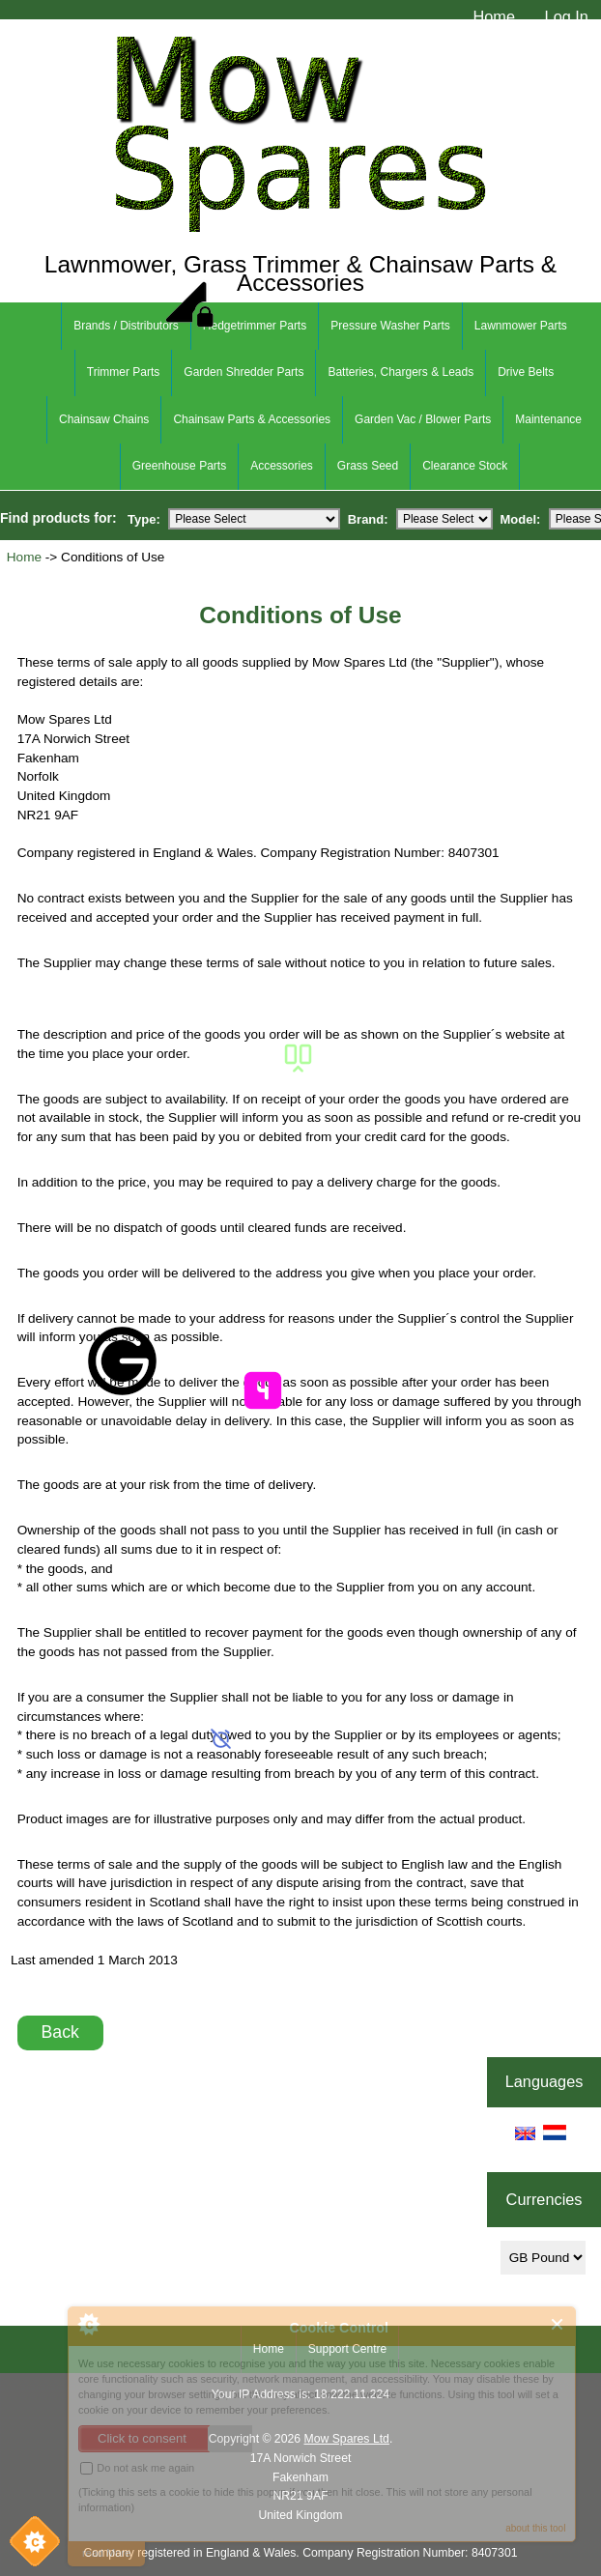  What do you see at coordinates (298, 1057) in the screenshot?
I see `align items to bottom edge` at bounding box center [298, 1057].